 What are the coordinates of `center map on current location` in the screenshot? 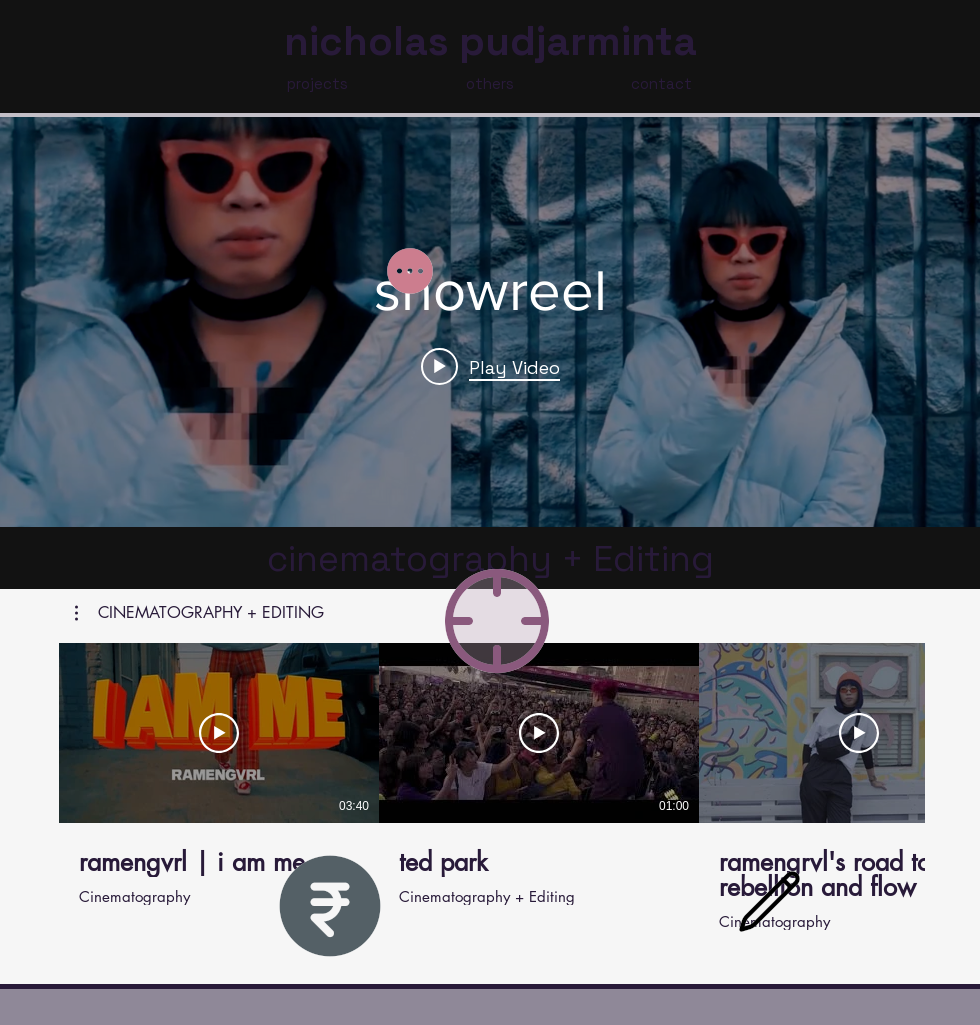 It's located at (497, 621).